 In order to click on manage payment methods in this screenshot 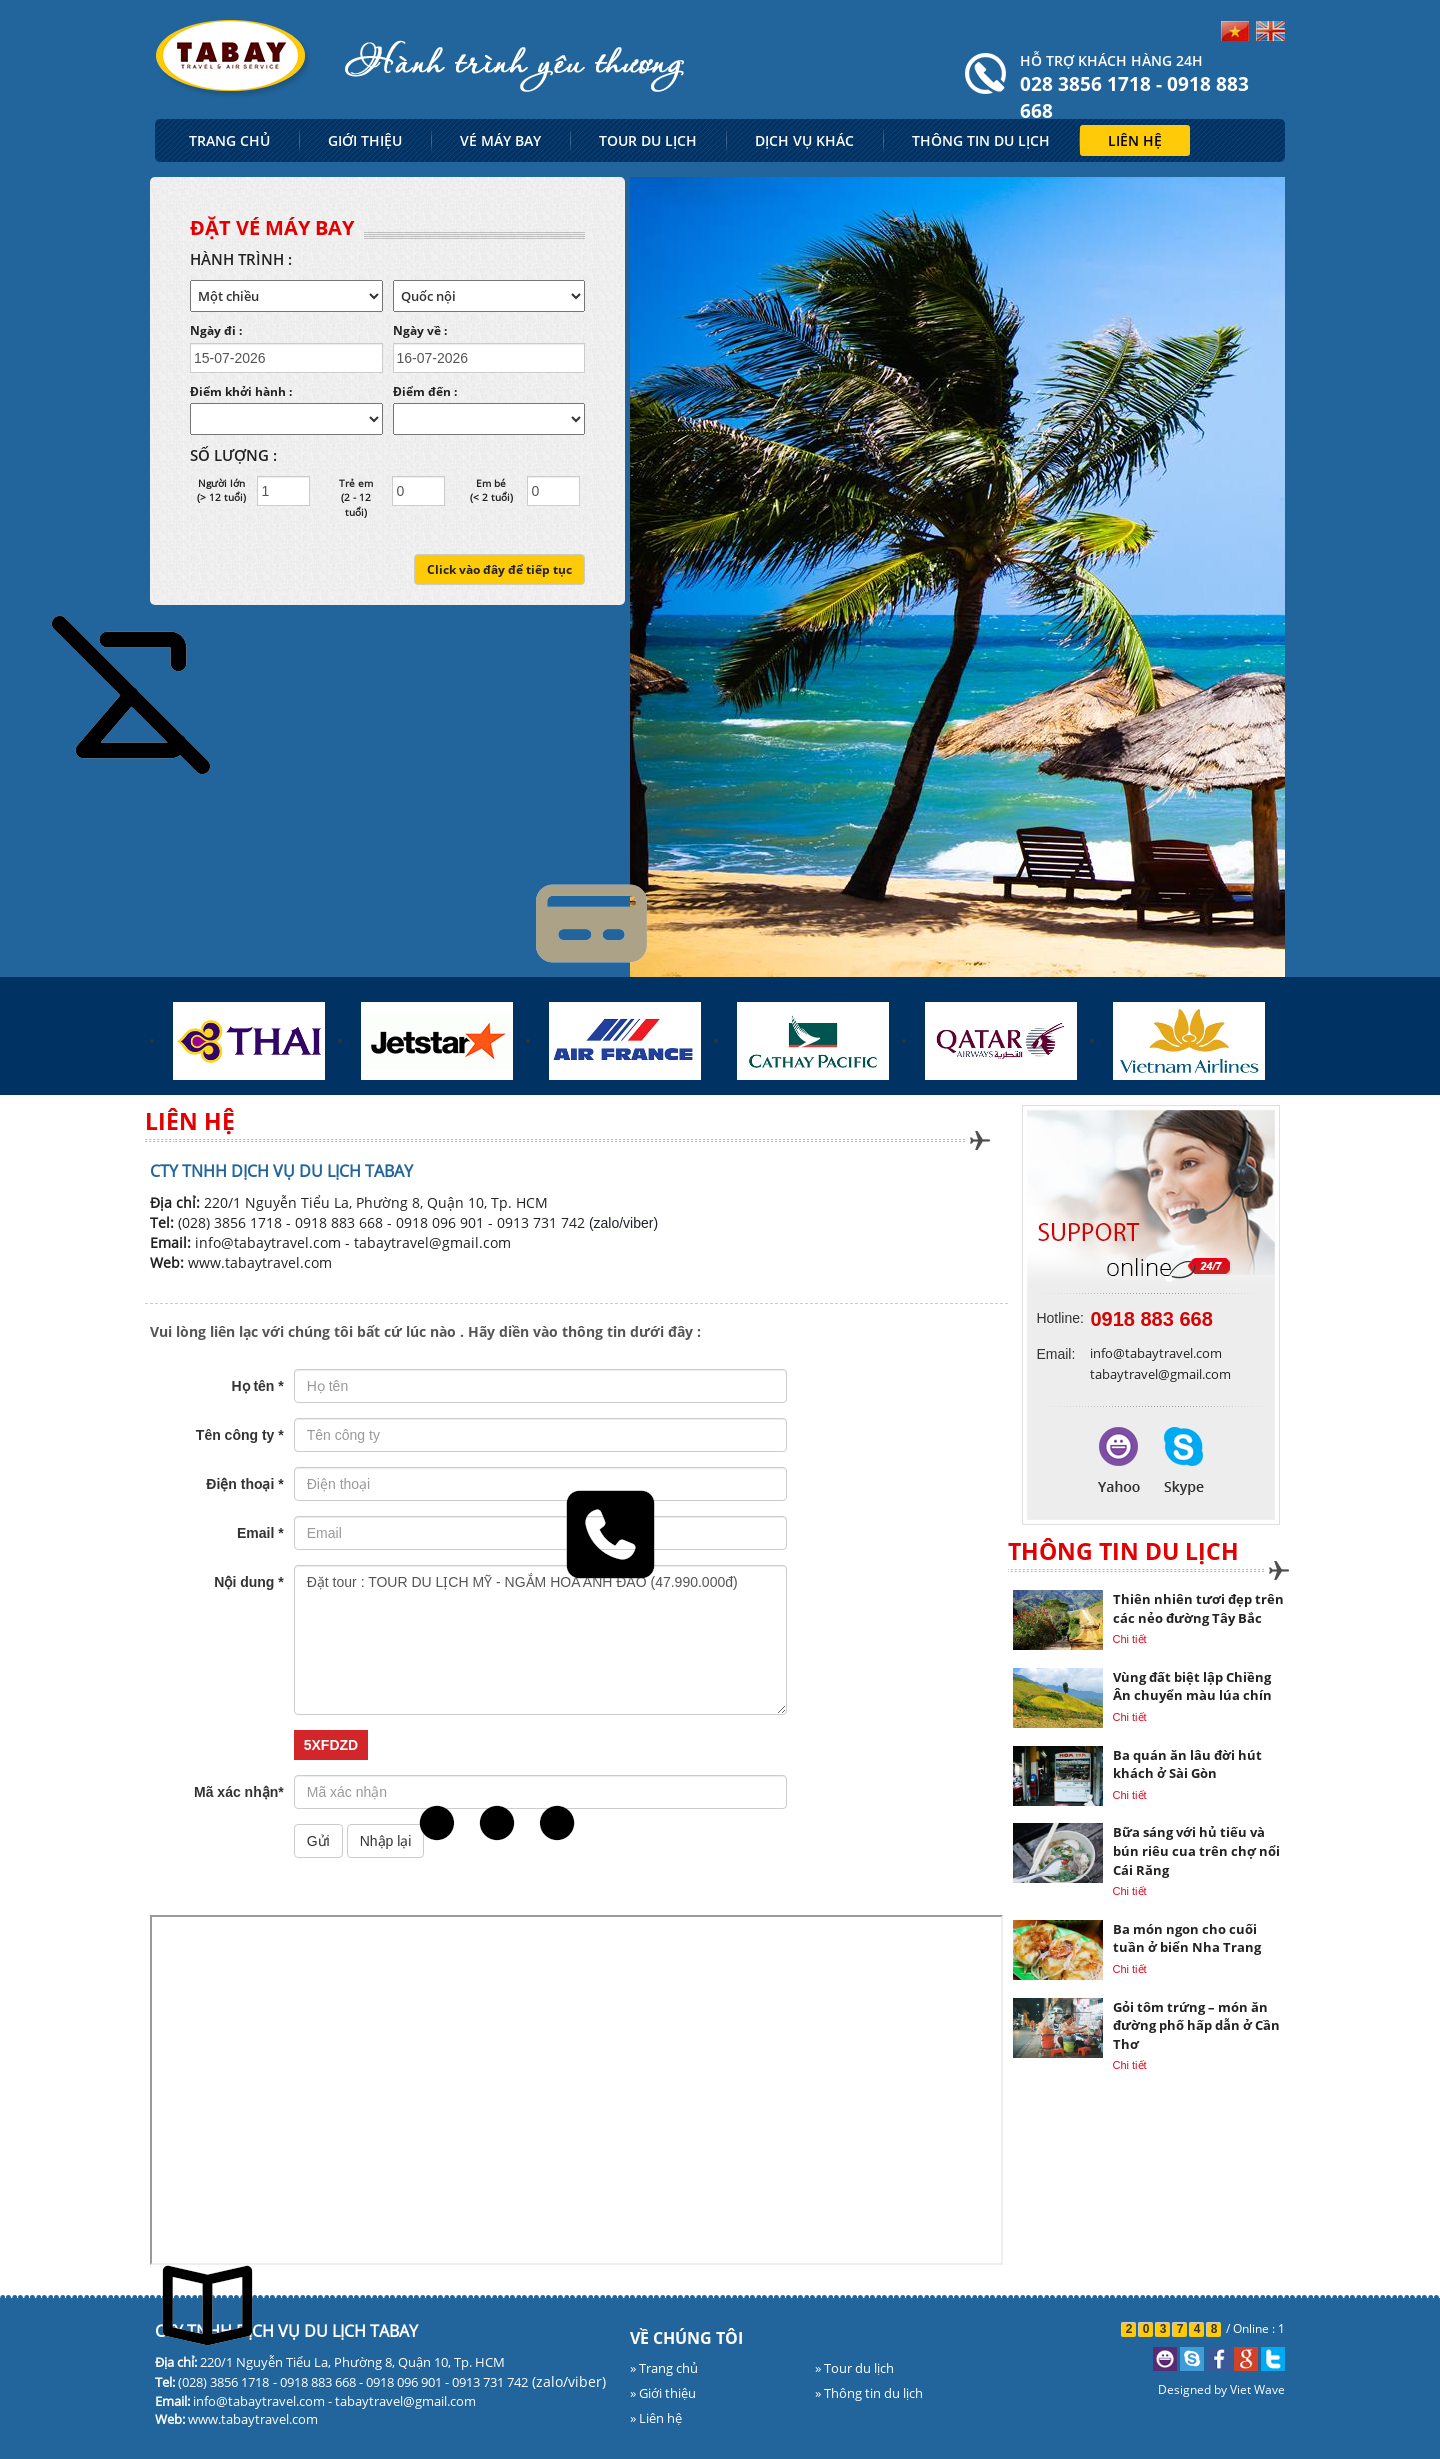, I will do `click(591, 923)`.